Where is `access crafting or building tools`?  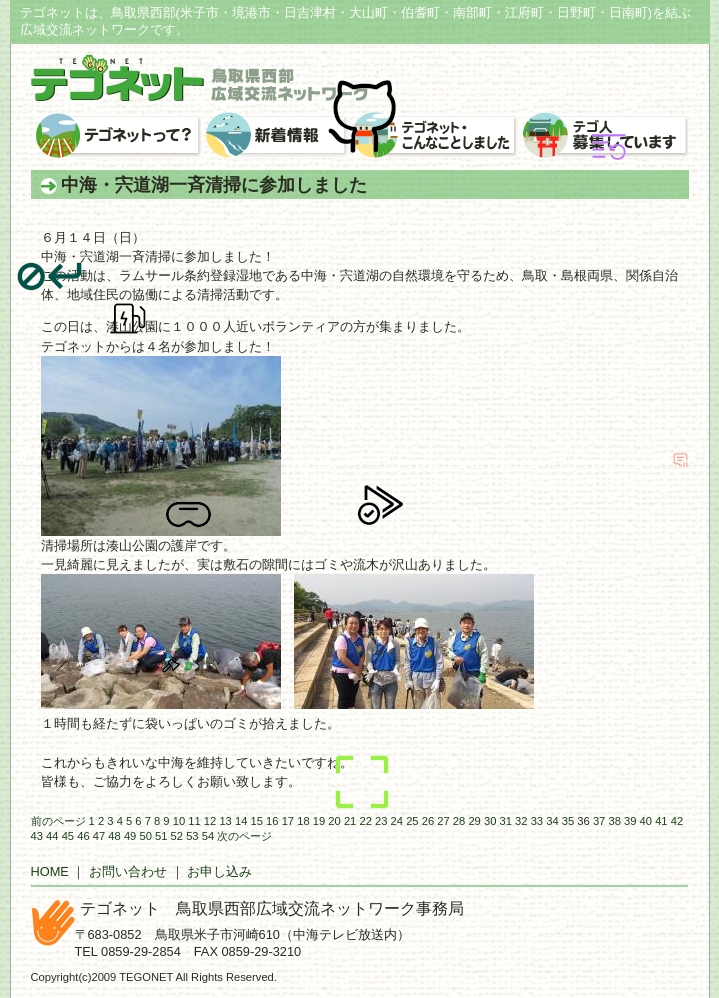
access crafting or building tools is located at coordinates (171, 666).